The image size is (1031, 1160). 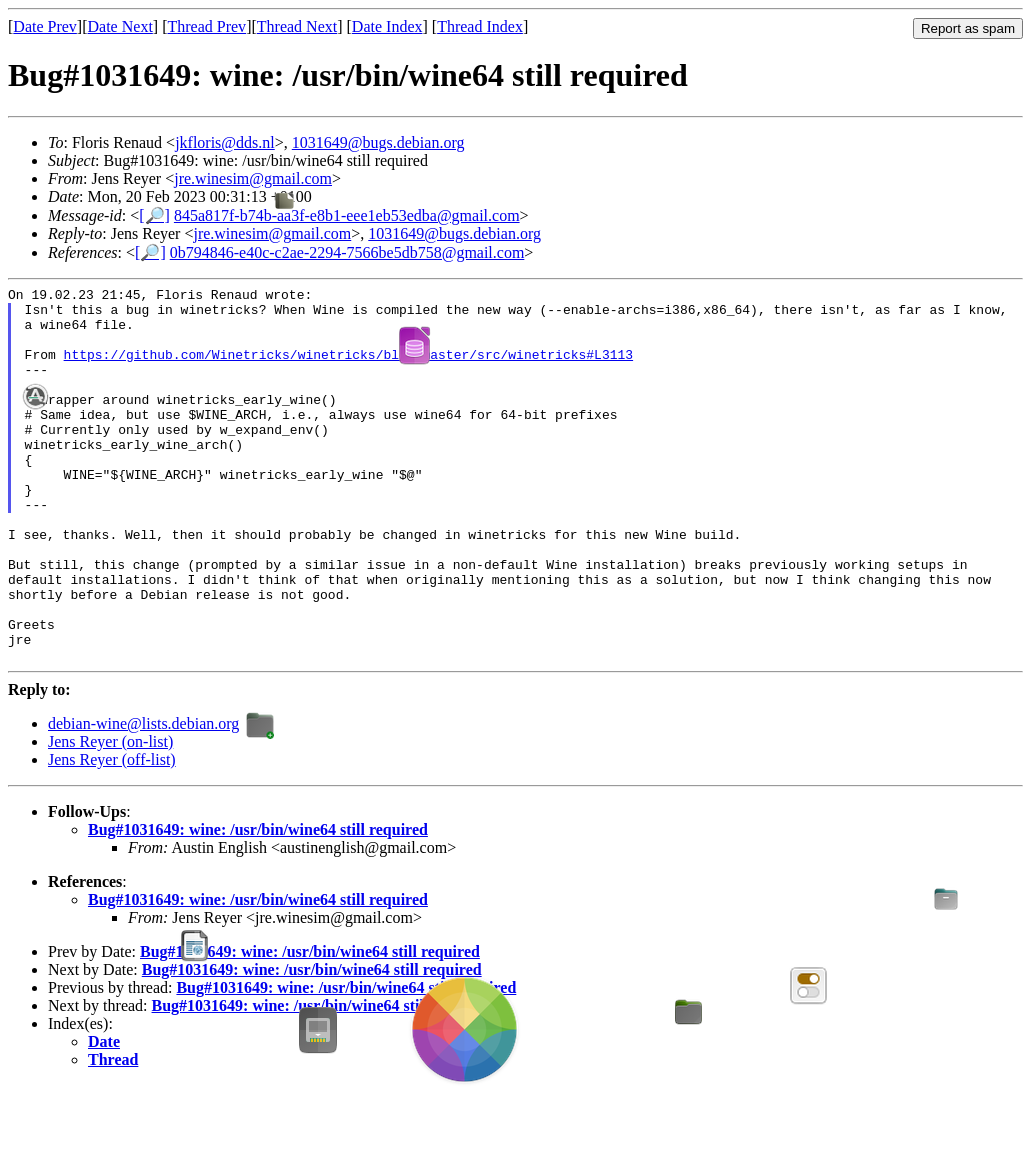 I want to click on open the file manager application, so click(x=946, y=899).